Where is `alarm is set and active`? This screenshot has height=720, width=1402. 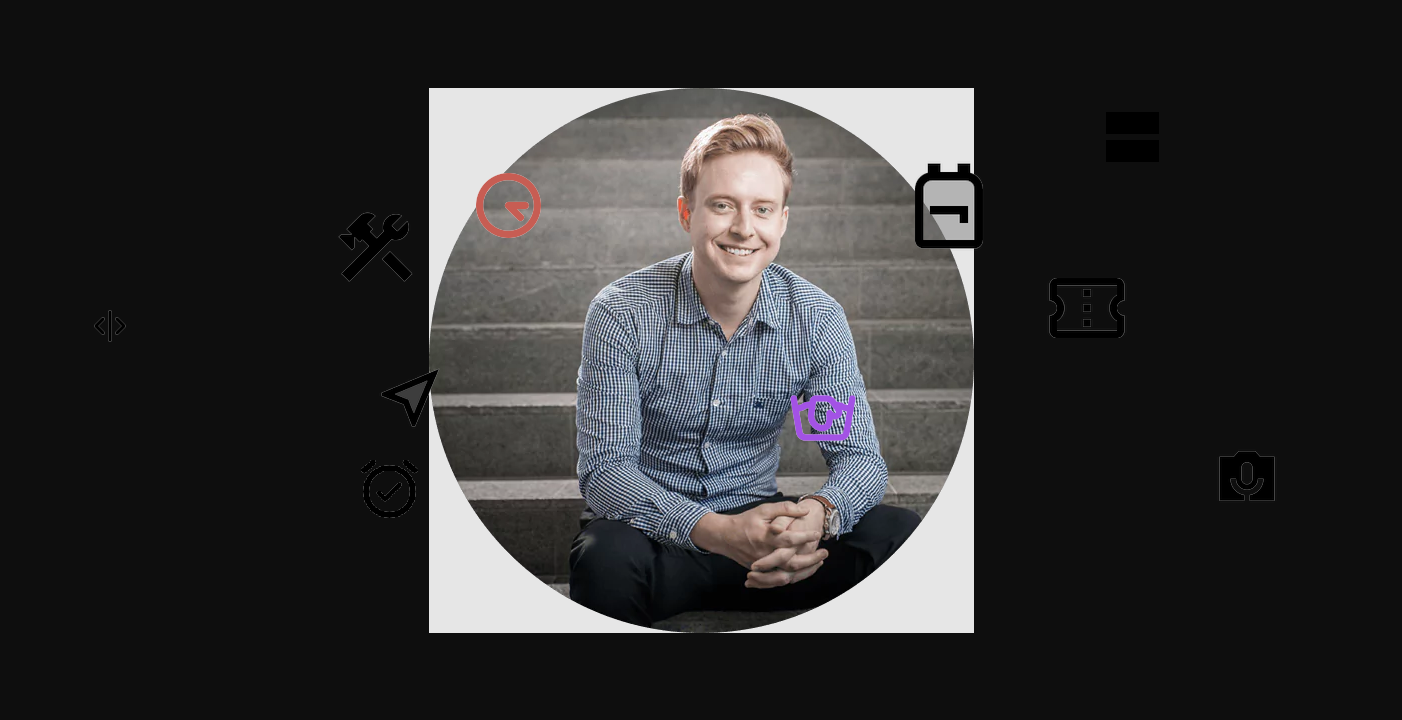 alarm is set and active is located at coordinates (389, 488).